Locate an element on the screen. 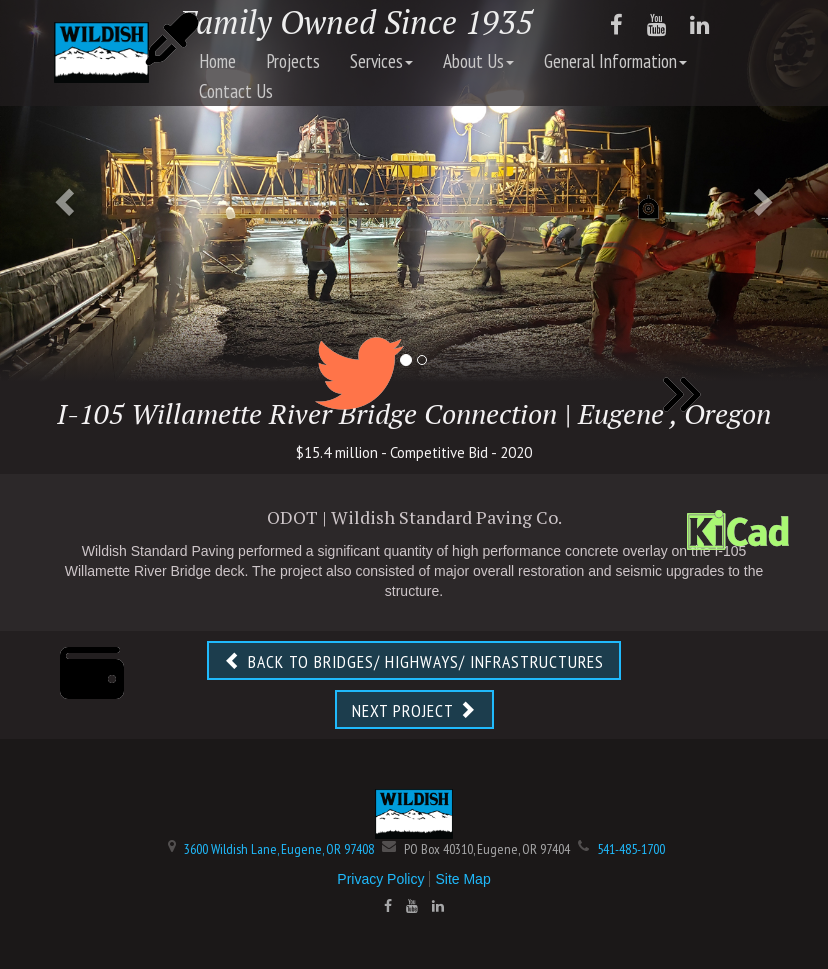 The width and height of the screenshot is (828, 969). share to twitter is located at coordinates (359, 373).